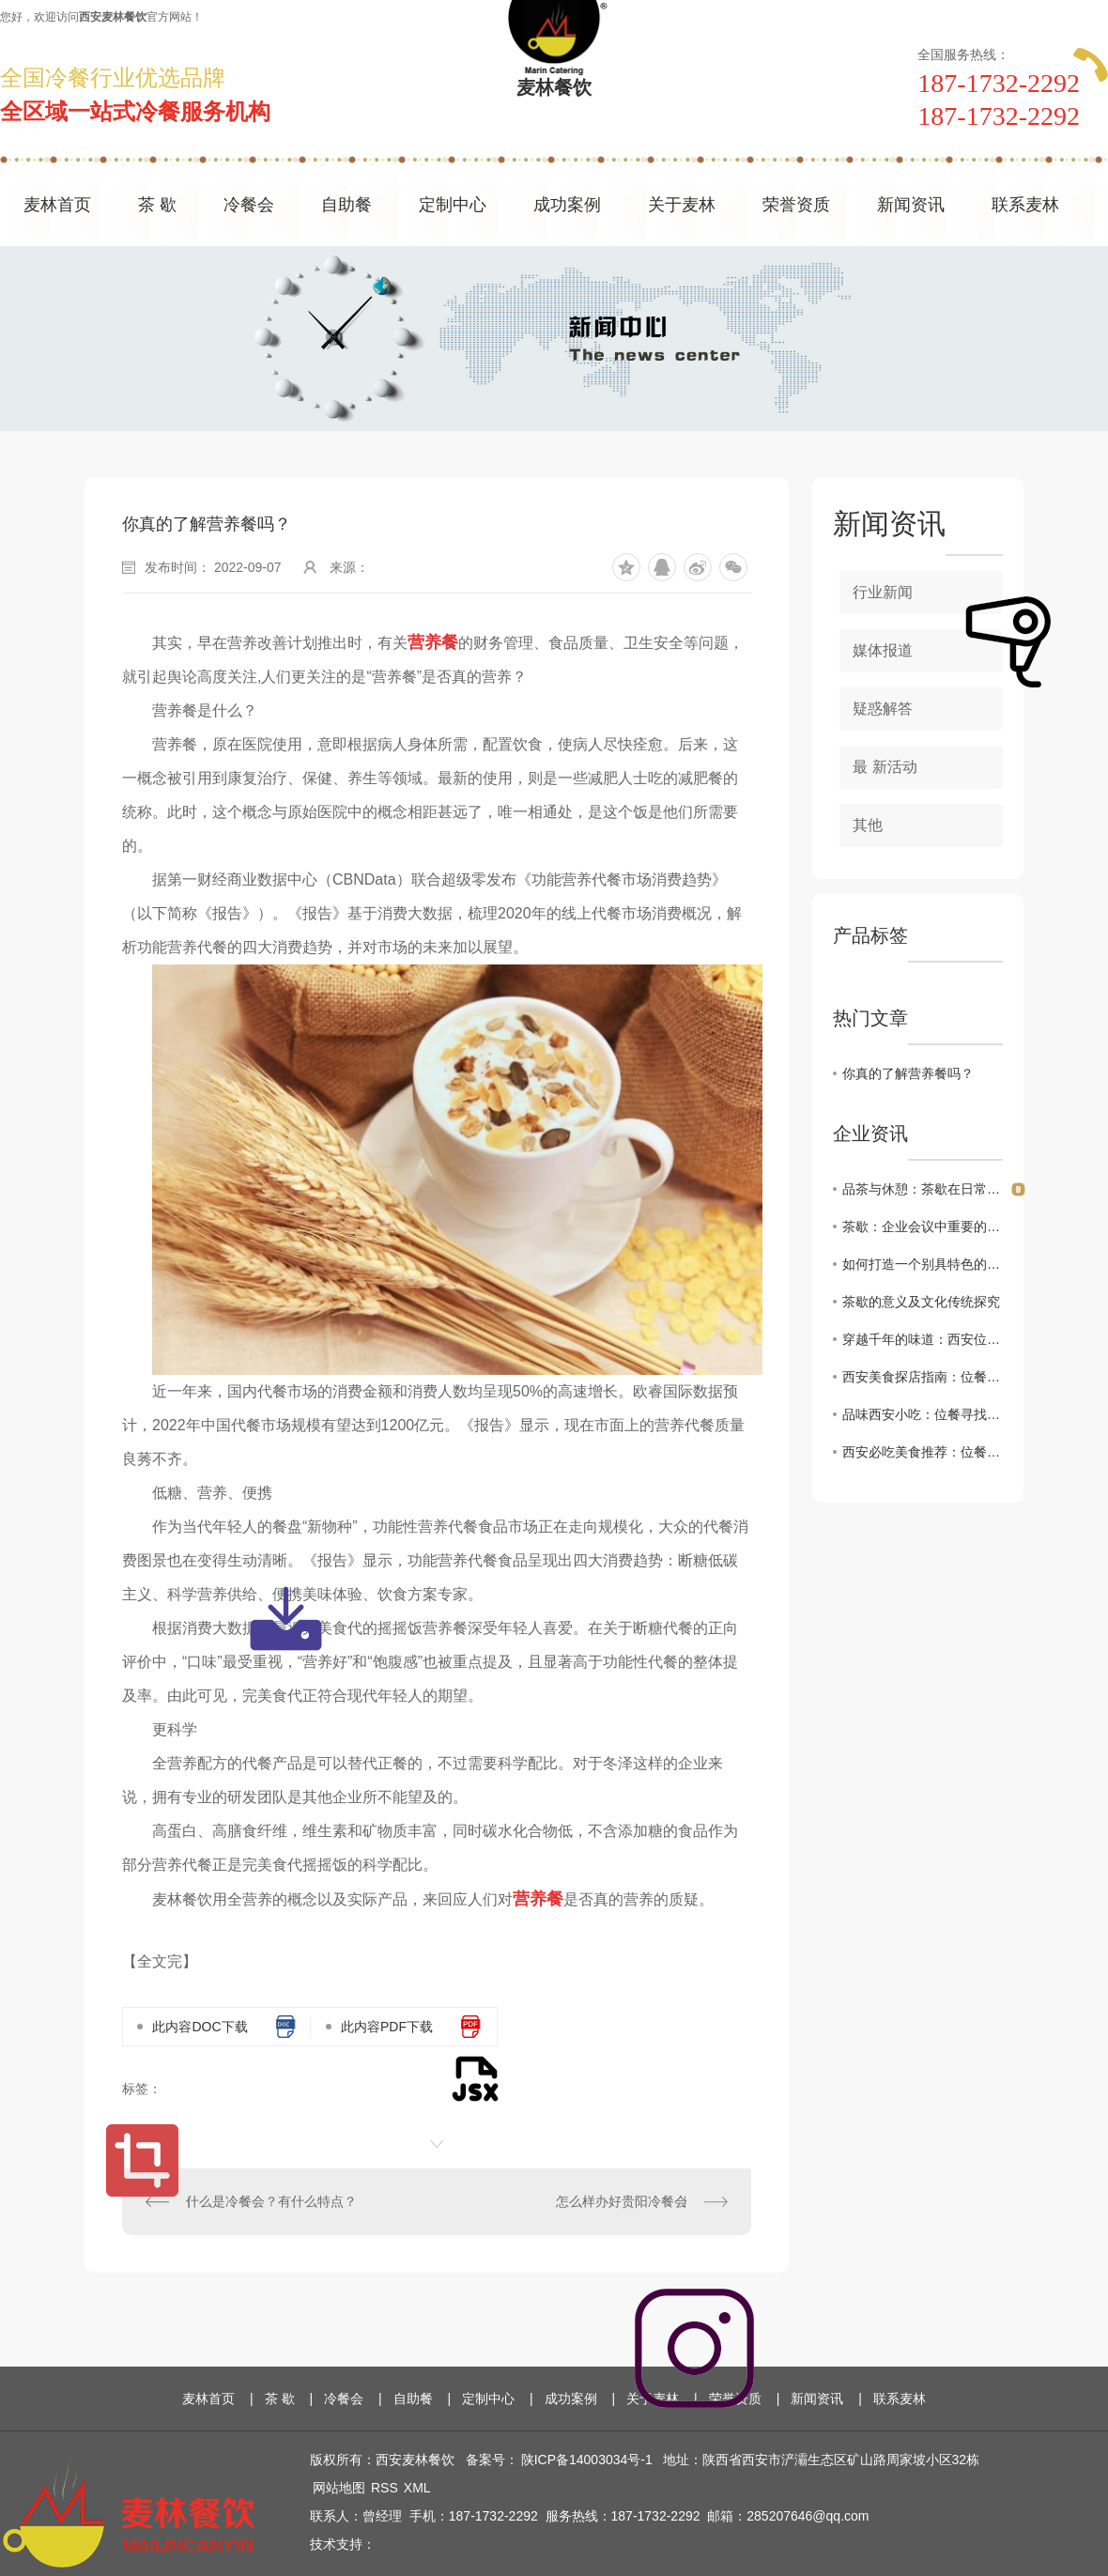 Image resolution: width=1108 pixels, height=2576 pixels. What do you see at coordinates (694, 2348) in the screenshot?
I see `open Instagram app` at bounding box center [694, 2348].